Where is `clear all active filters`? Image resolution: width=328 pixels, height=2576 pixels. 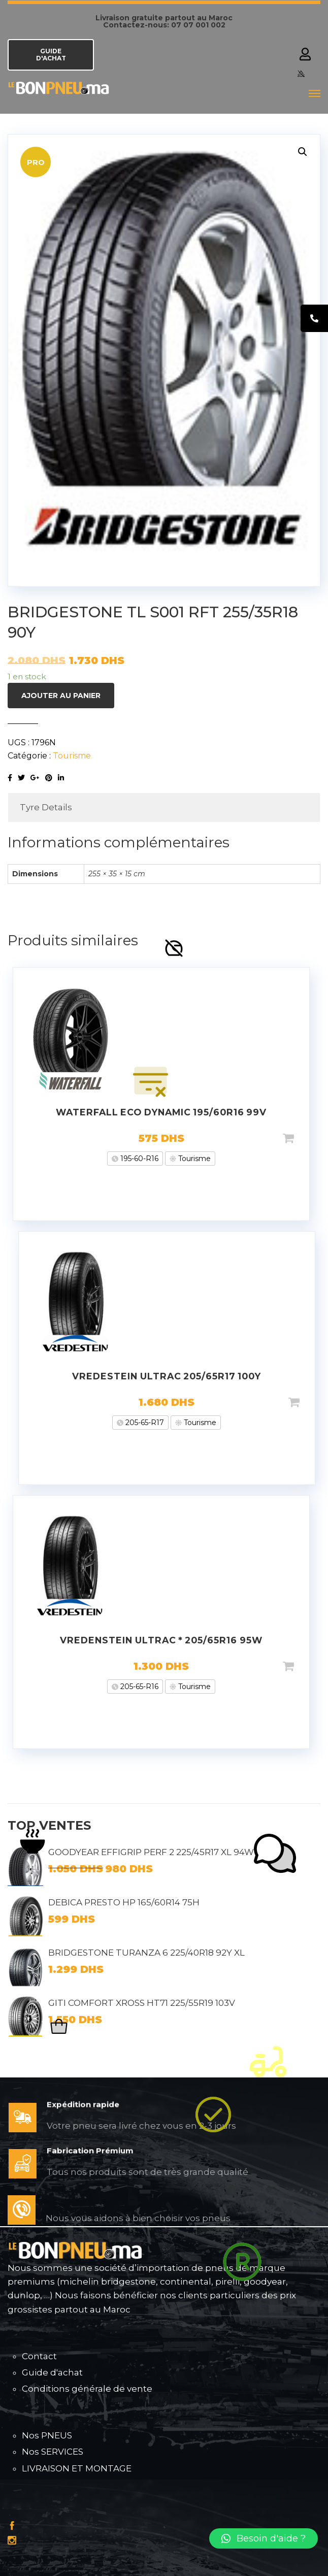 clear all active filters is located at coordinates (150, 1080).